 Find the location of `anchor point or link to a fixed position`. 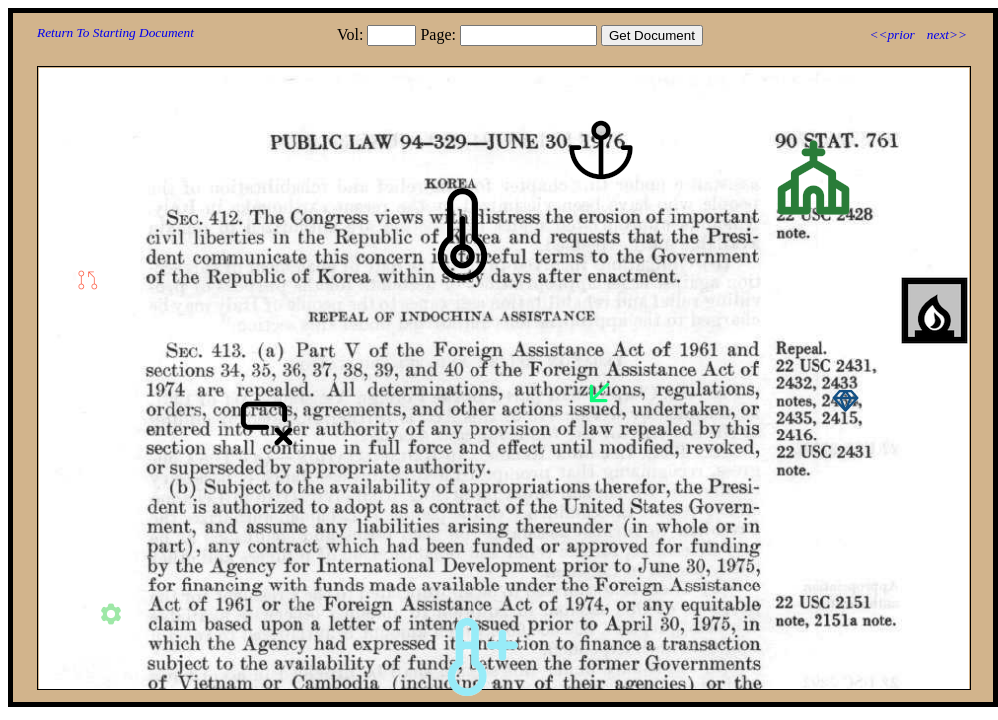

anchor point or link to a fixed position is located at coordinates (601, 150).